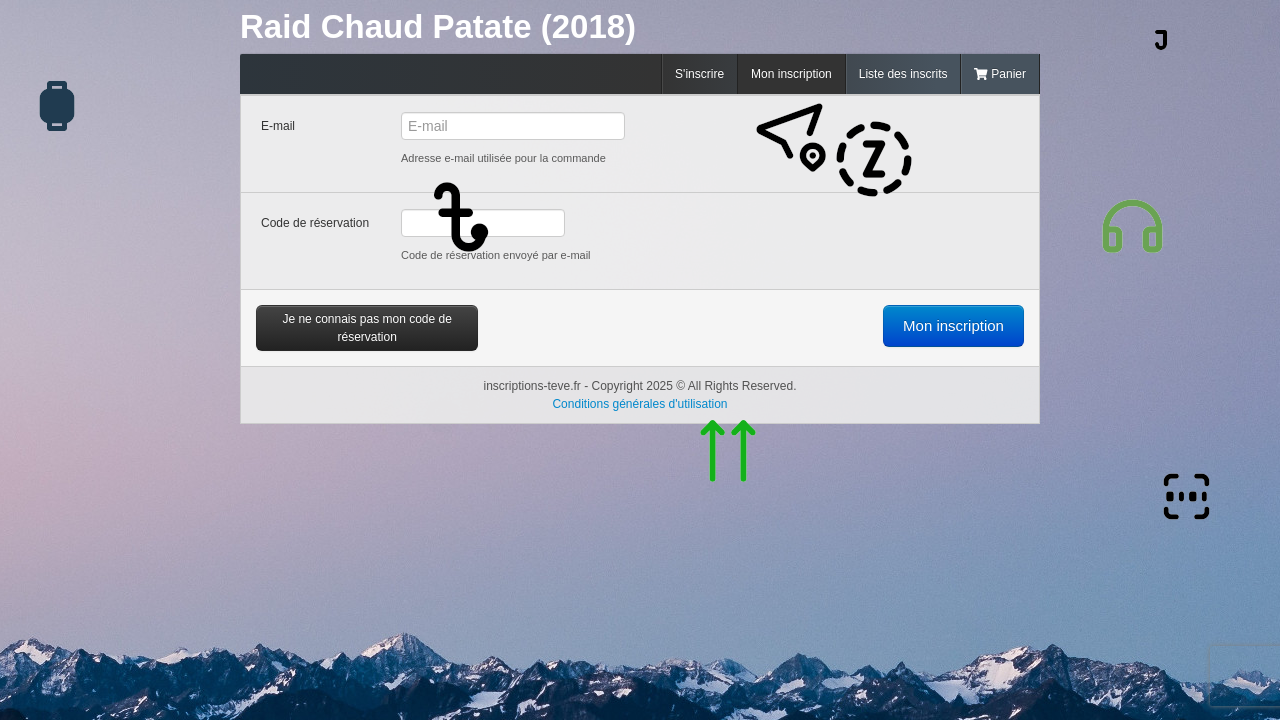 The image size is (1280, 720). Describe the element at coordinates (1161, 40) in the screenshot. I see `indicates items or sections starting with the letter J` at that location.